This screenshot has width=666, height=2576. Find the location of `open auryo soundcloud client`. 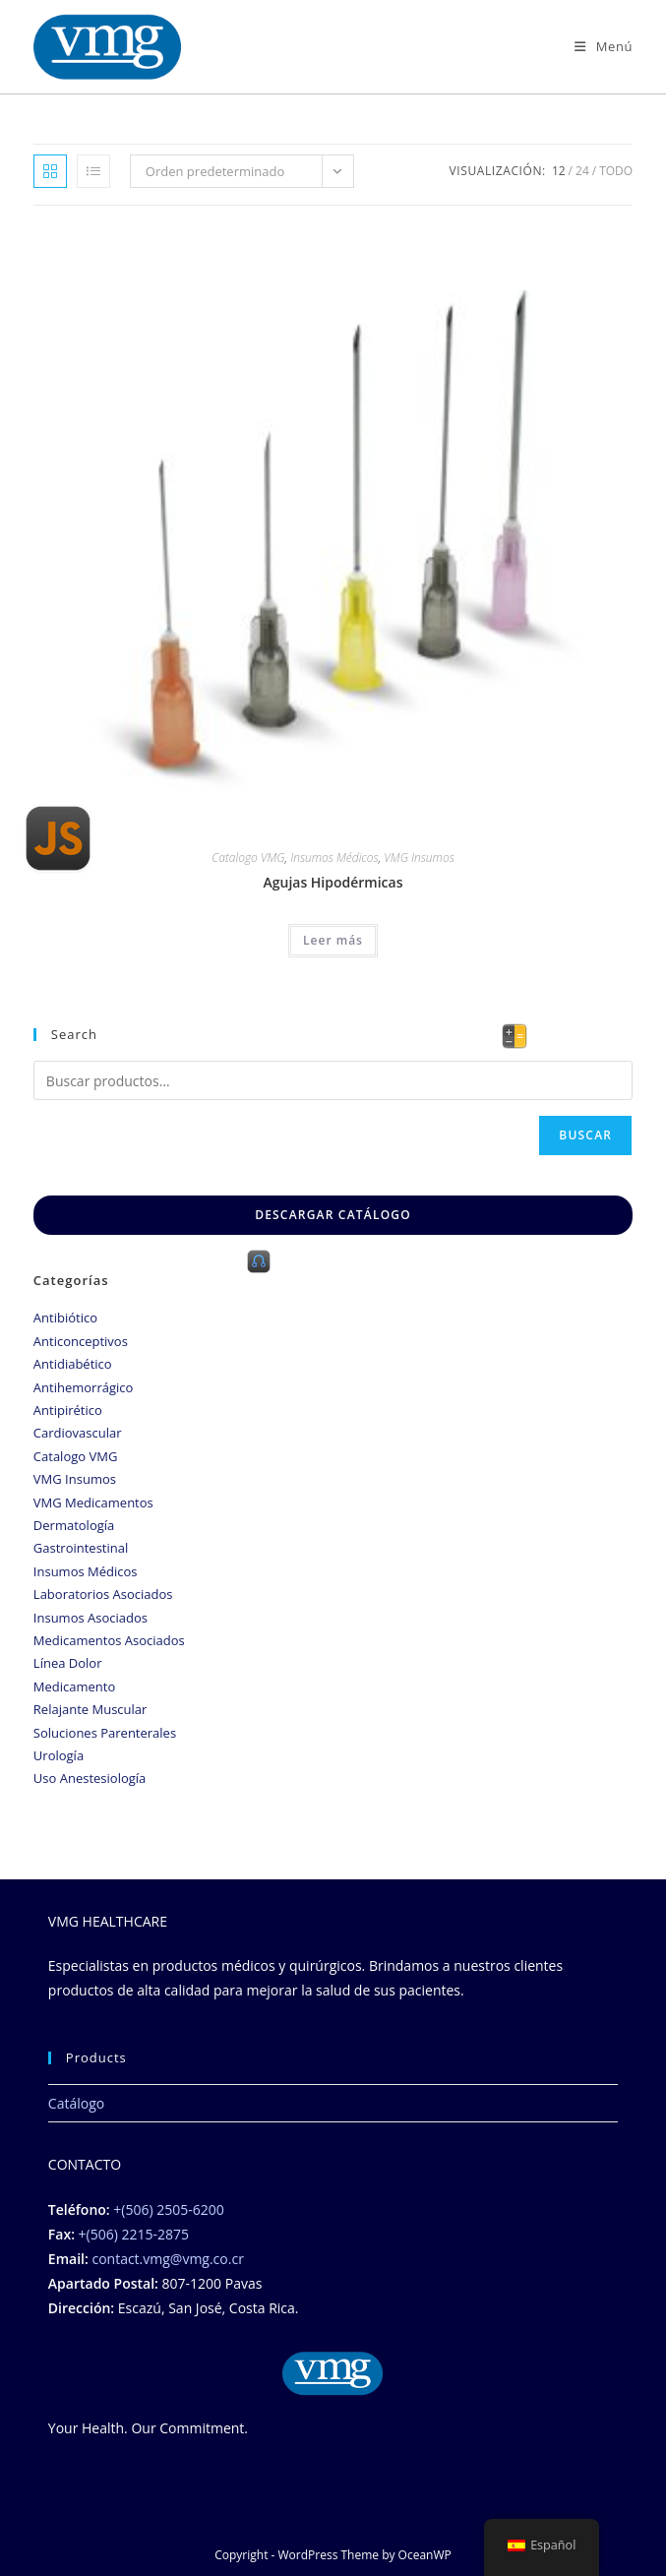

open auryo soundcloud client is located at coordinates (259, 1261).